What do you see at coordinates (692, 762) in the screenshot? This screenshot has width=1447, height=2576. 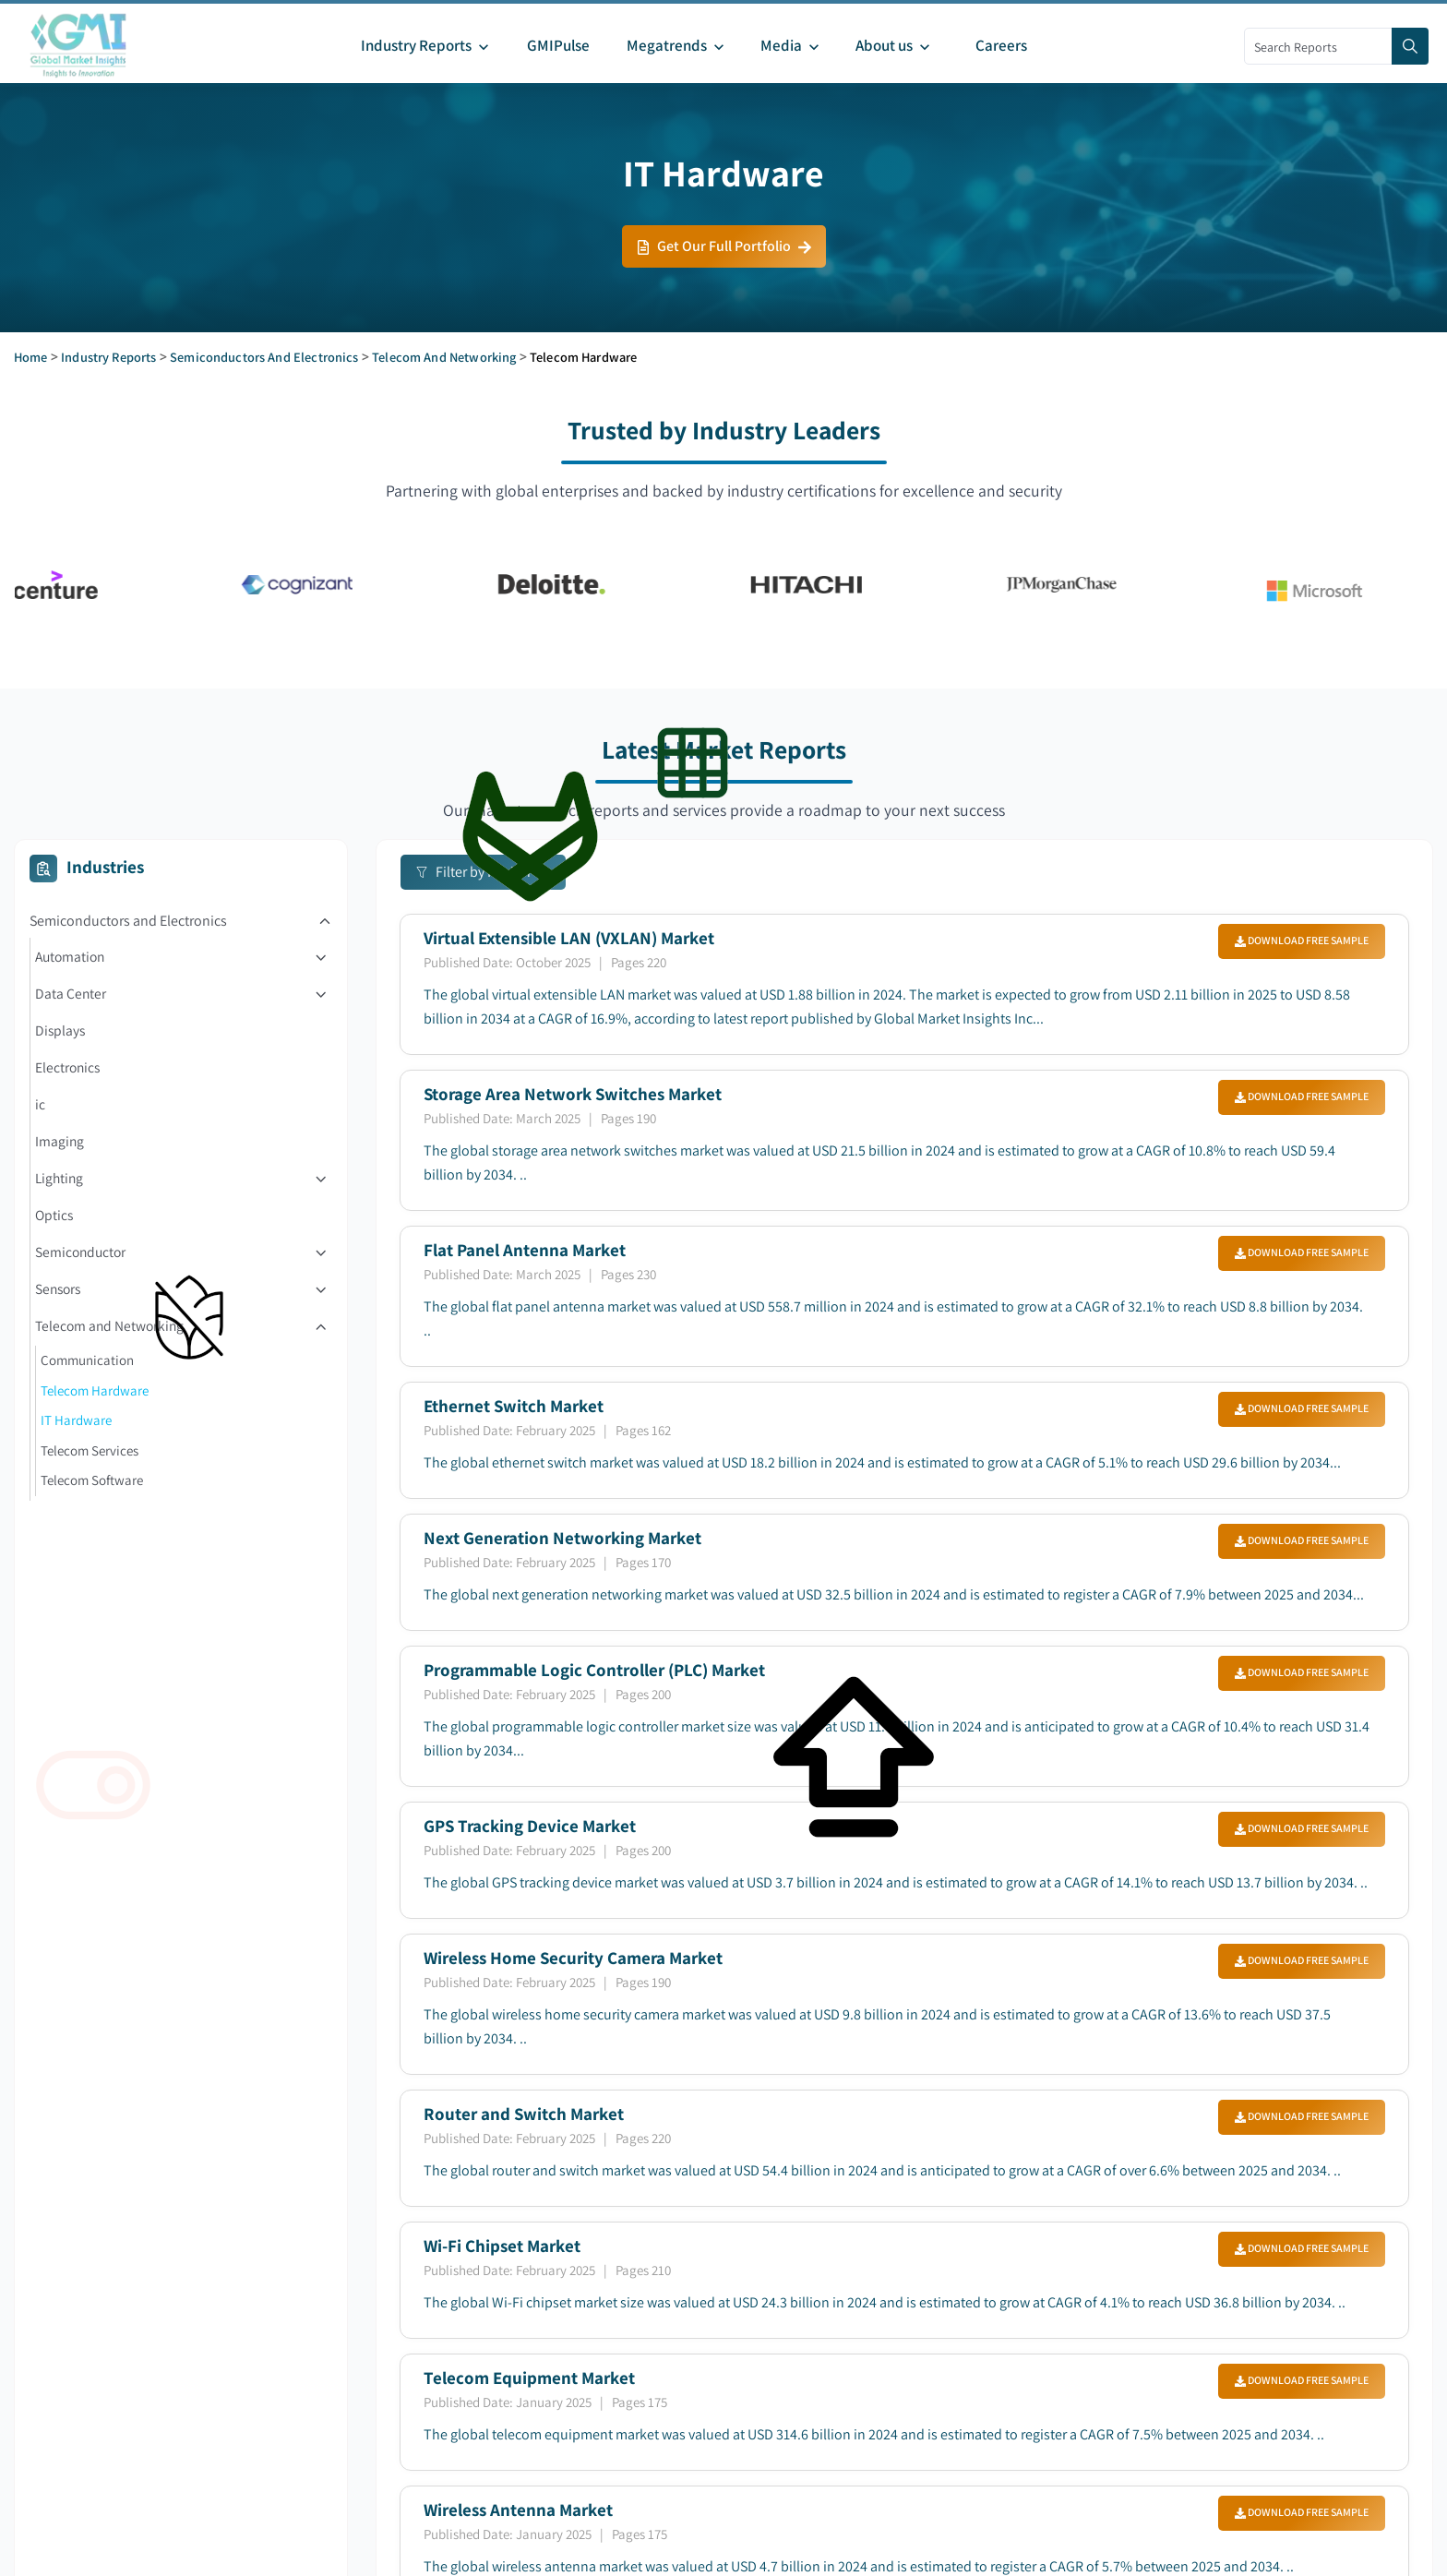 I see `switch to grid view layout` at bounding box center [692, 762].